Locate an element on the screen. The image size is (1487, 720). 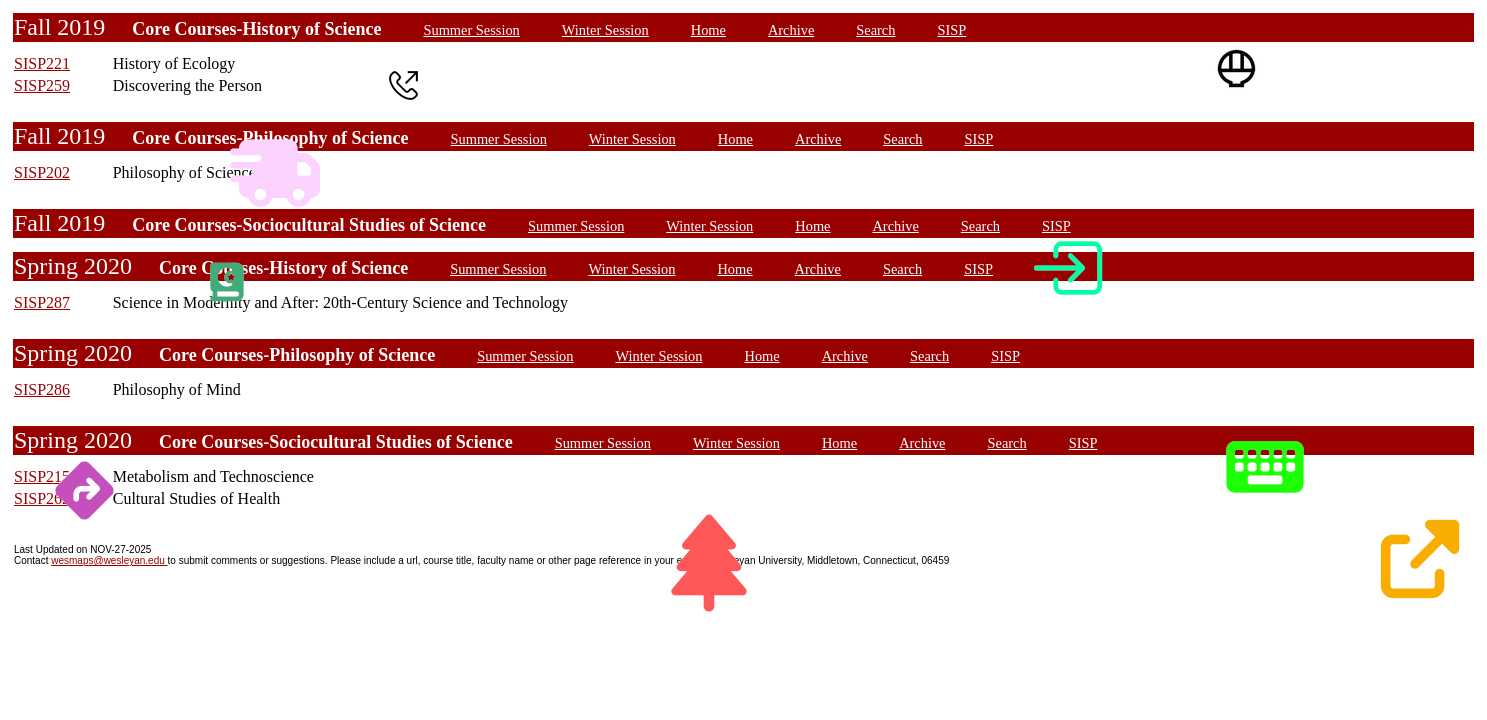
get directions to a destination is located at coordinates (84, 490).